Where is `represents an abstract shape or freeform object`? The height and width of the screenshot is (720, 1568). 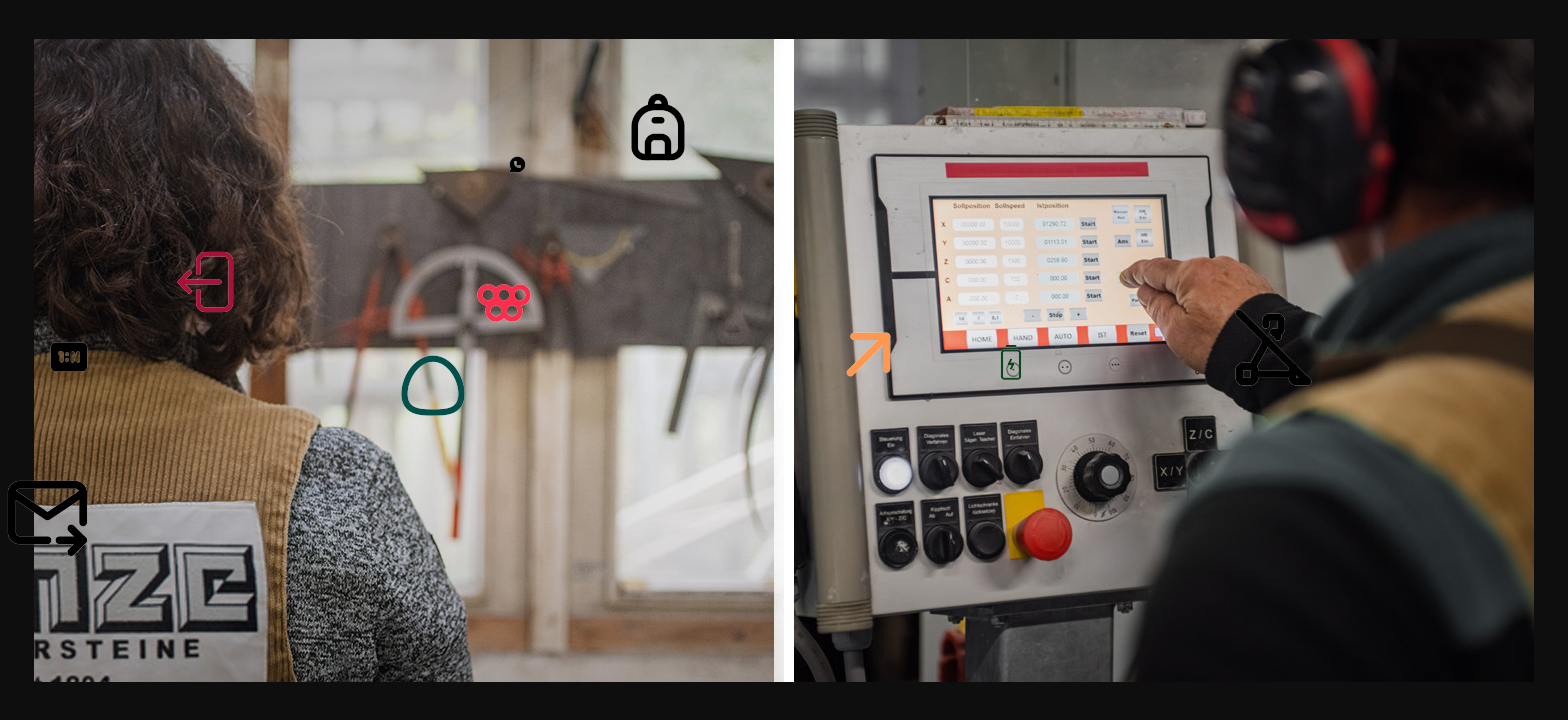 represents an abstract shape or freeform object is located at coordinates (433, 384).